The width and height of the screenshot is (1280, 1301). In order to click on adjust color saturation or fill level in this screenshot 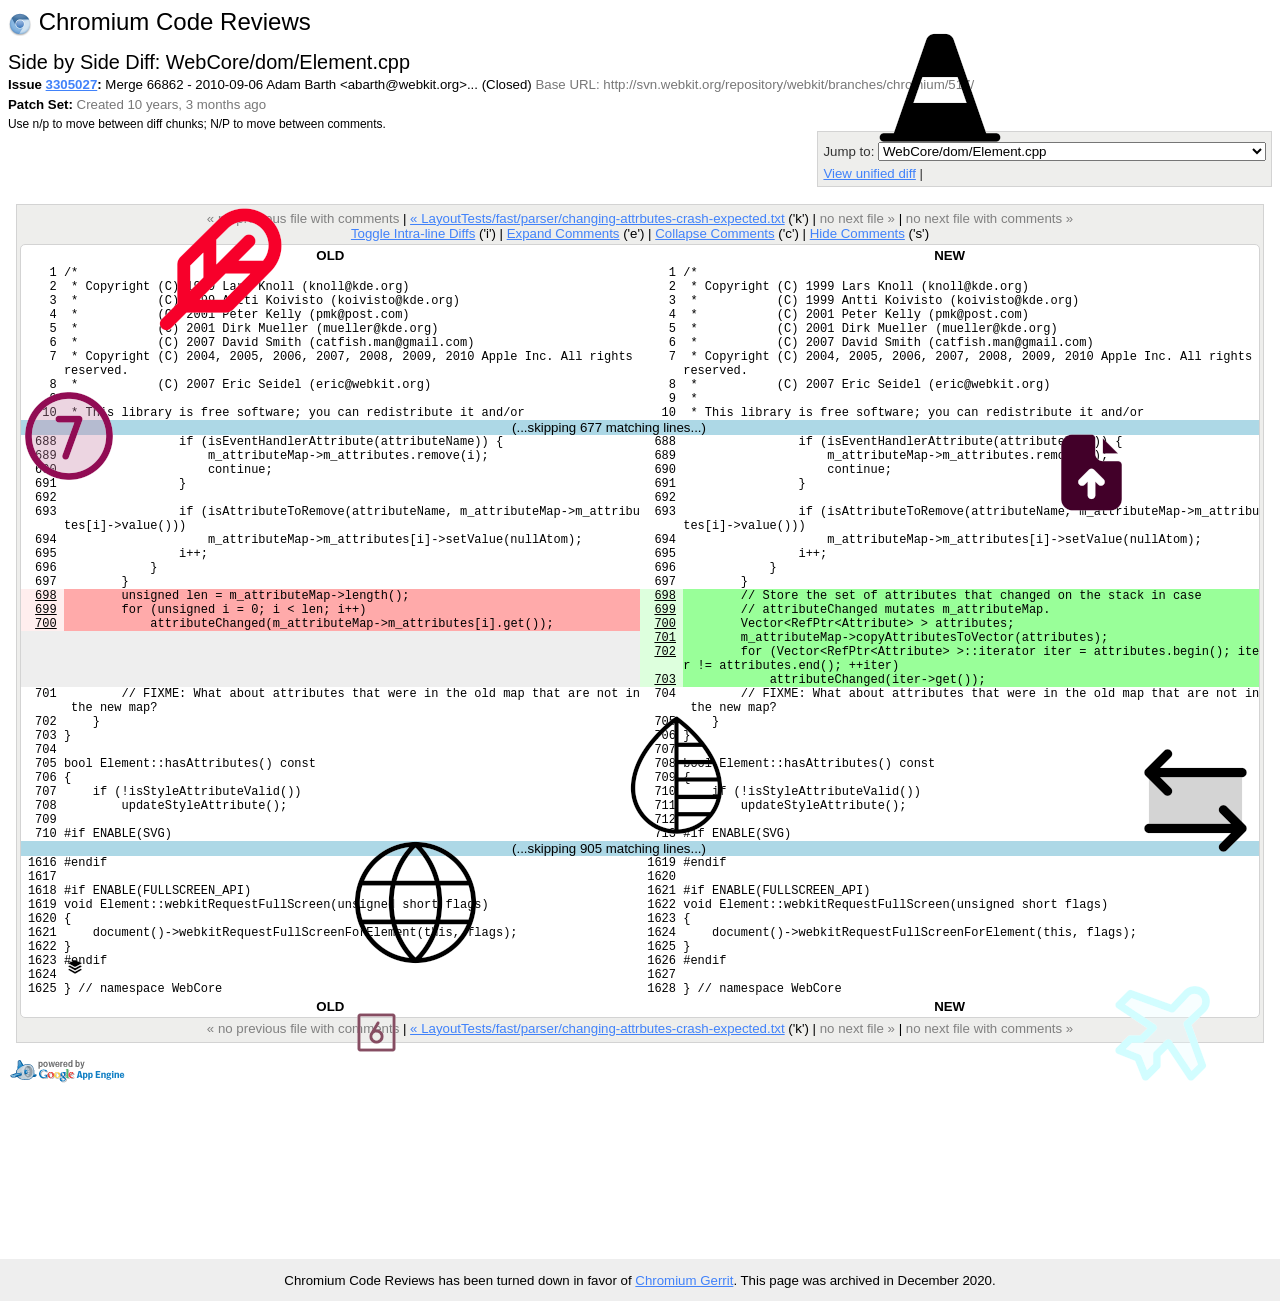, I will do `click(676, 779)`.